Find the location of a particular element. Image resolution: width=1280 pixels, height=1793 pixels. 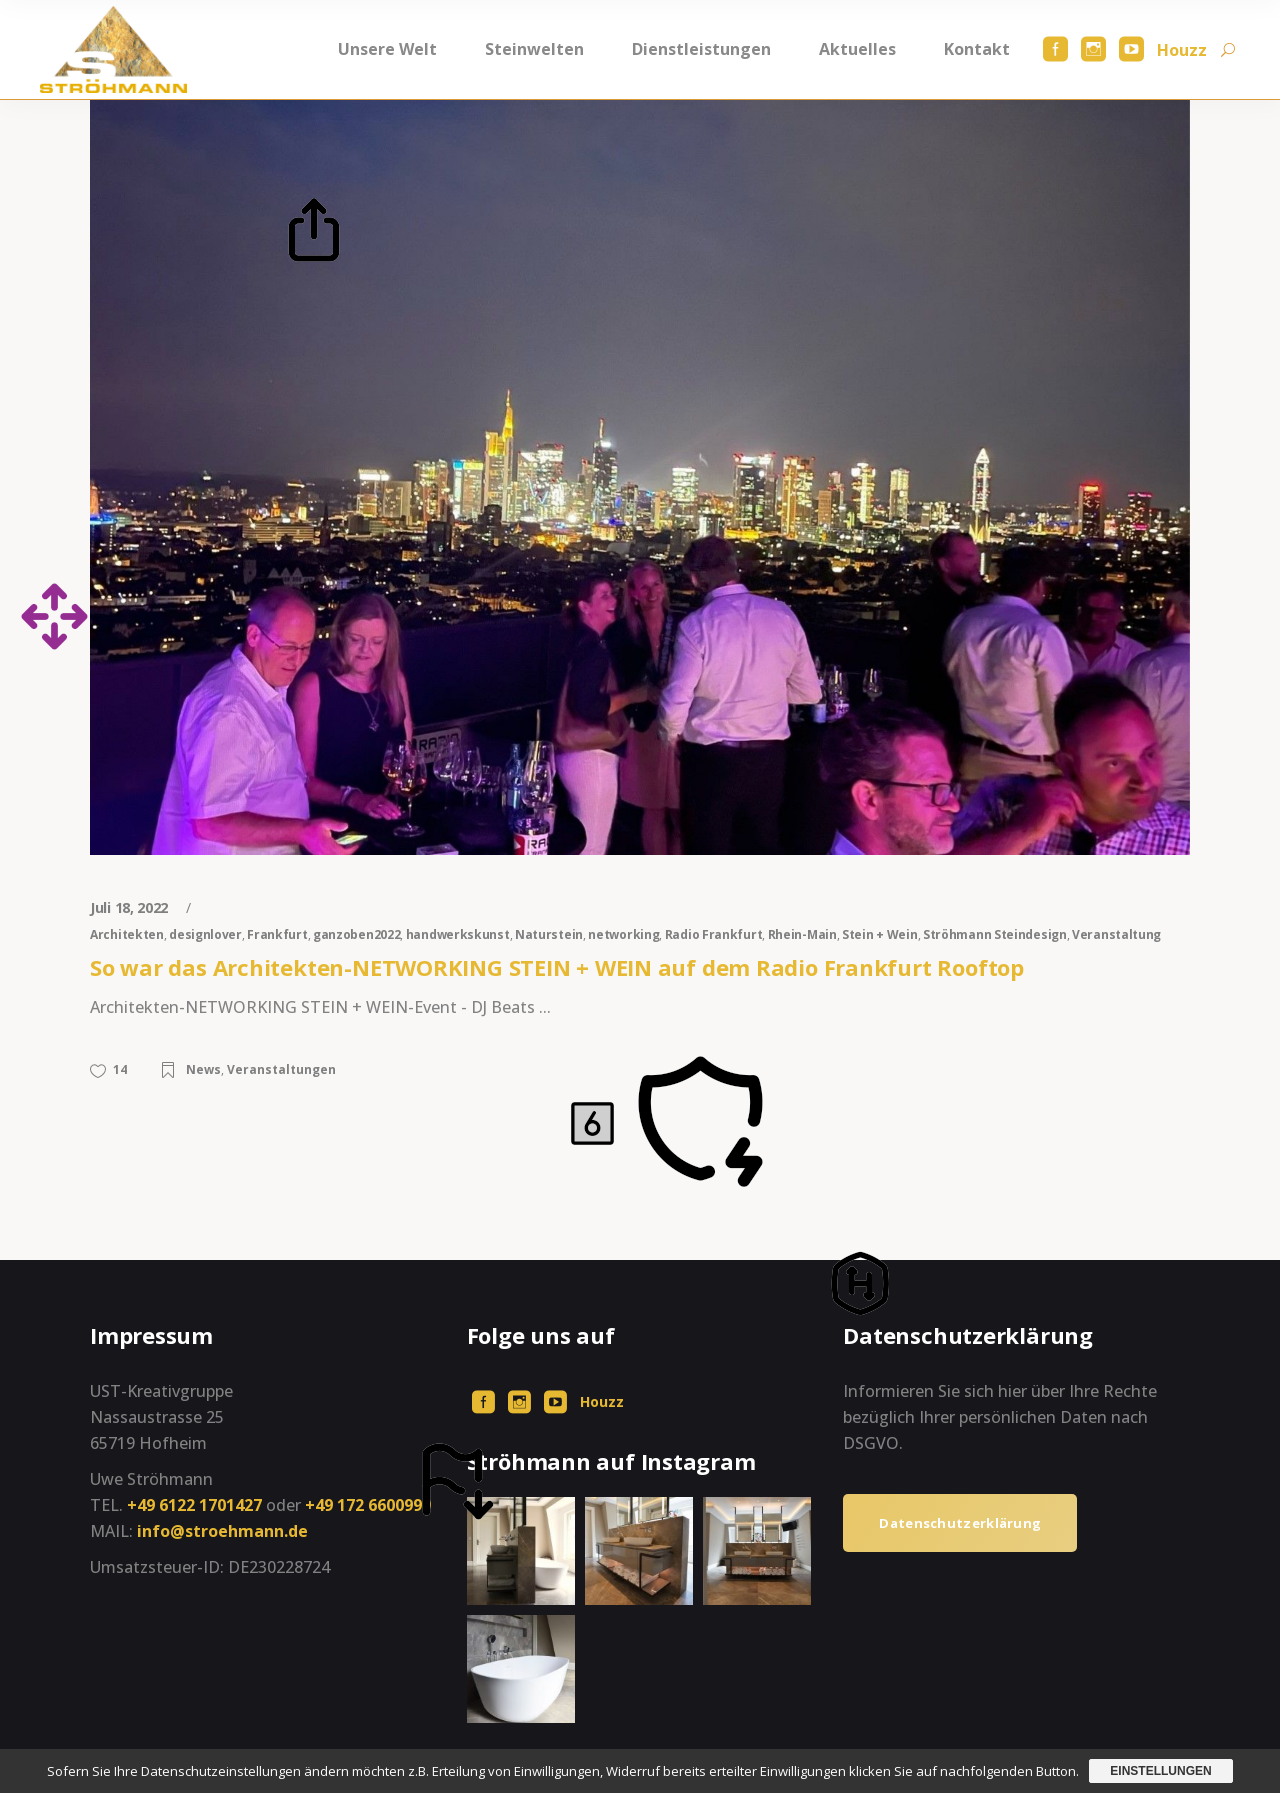

enable power-saving security mode is located at coordinates (700, 1118).